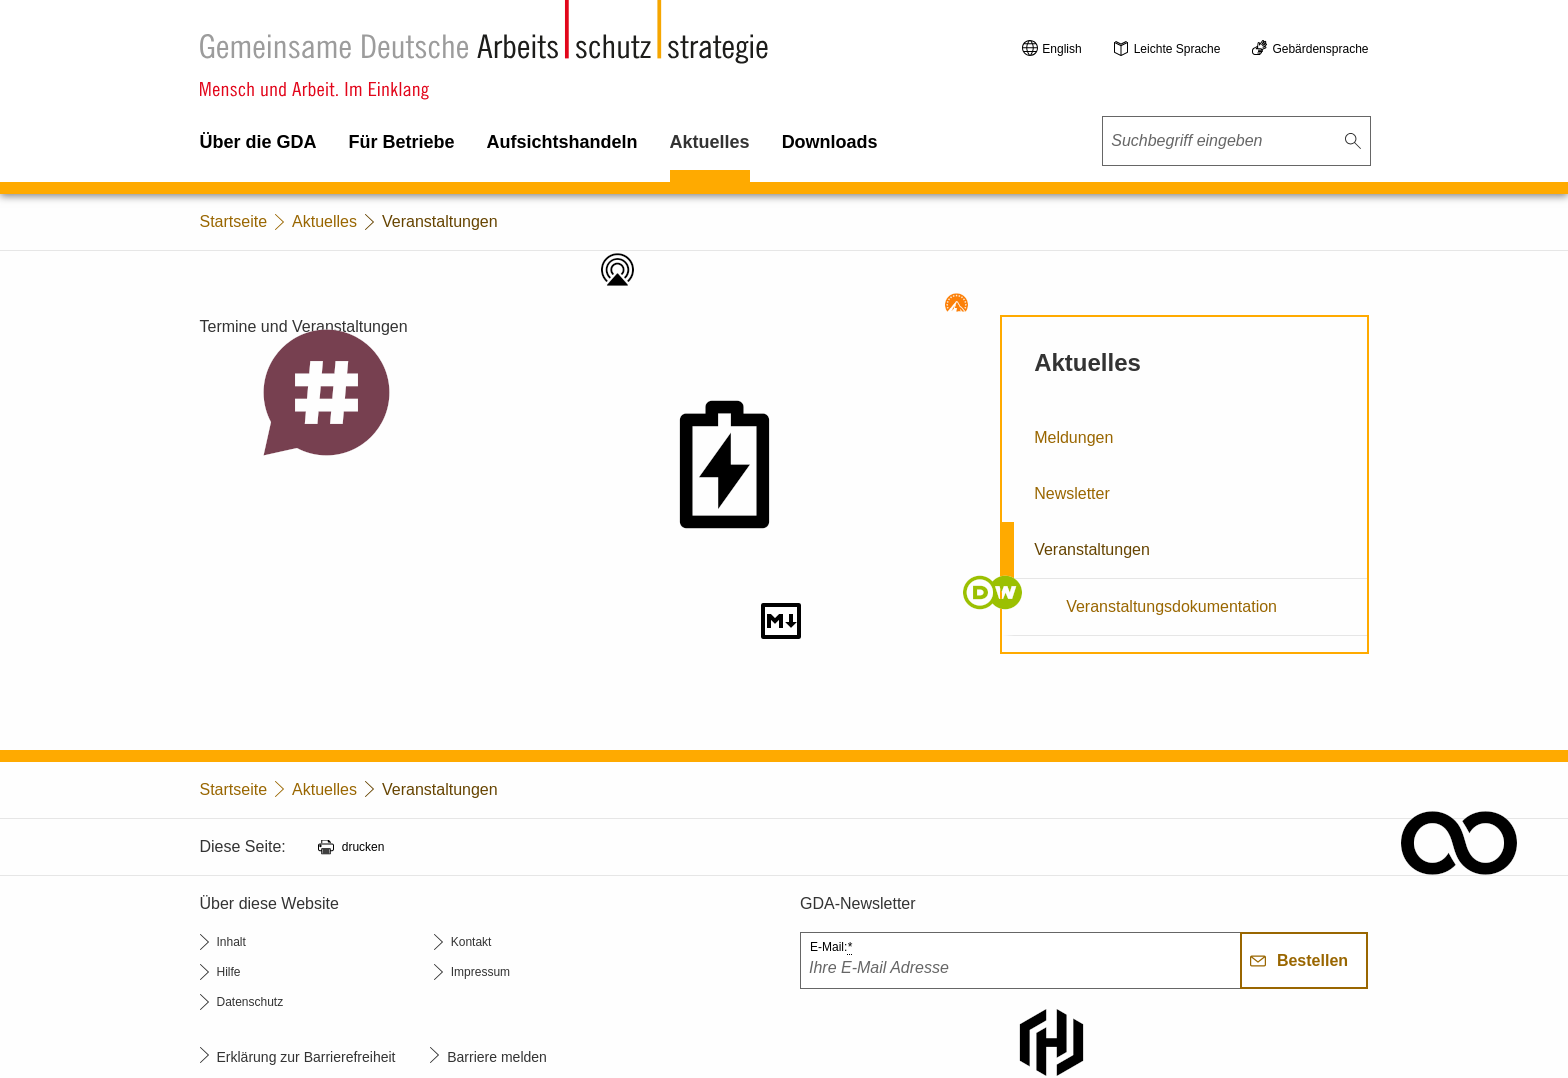  What do you see at coordinates (617, 269) in the screenshot?
I see `stream audio to airplay-compatible devices` at bounding box center [617, 269].